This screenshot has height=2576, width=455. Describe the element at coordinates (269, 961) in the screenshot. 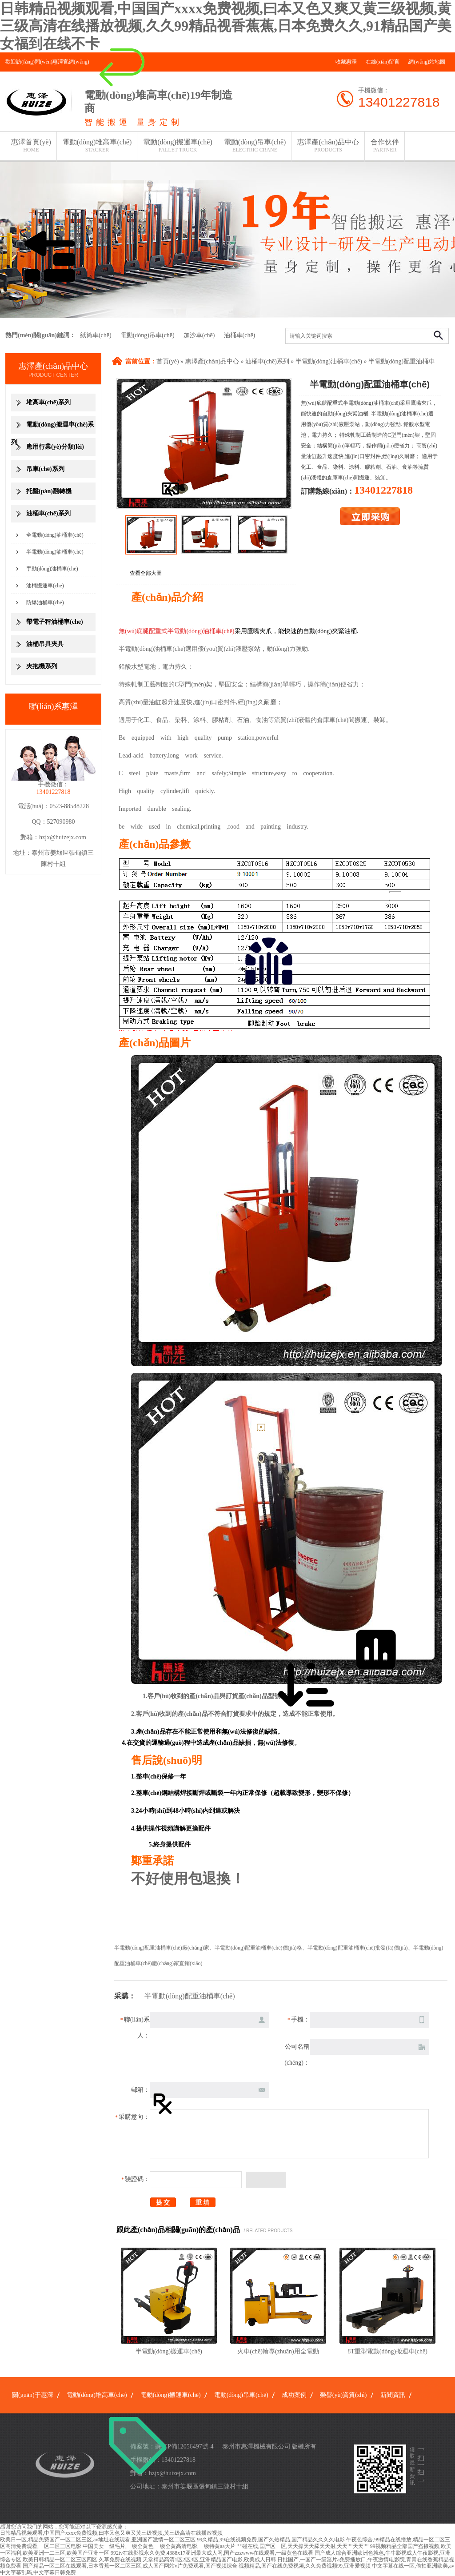

I see `access dungeon or castle-themed game content` at that location.